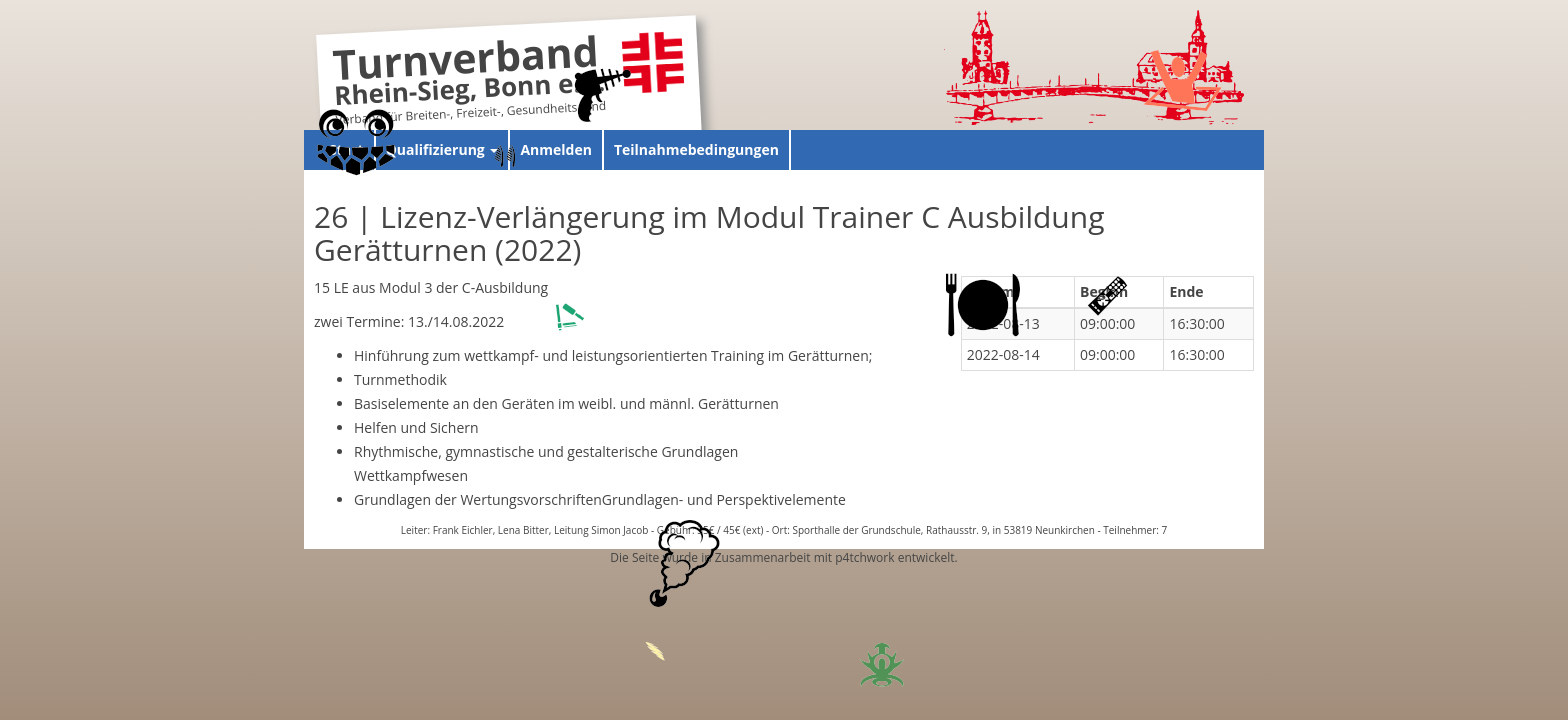 Image resolution: width=1568 pixels, height=720 pixels. Describe the element at coordinates (602, 93) in the screenshot. I see `select ray gun weapon in game` at that location.